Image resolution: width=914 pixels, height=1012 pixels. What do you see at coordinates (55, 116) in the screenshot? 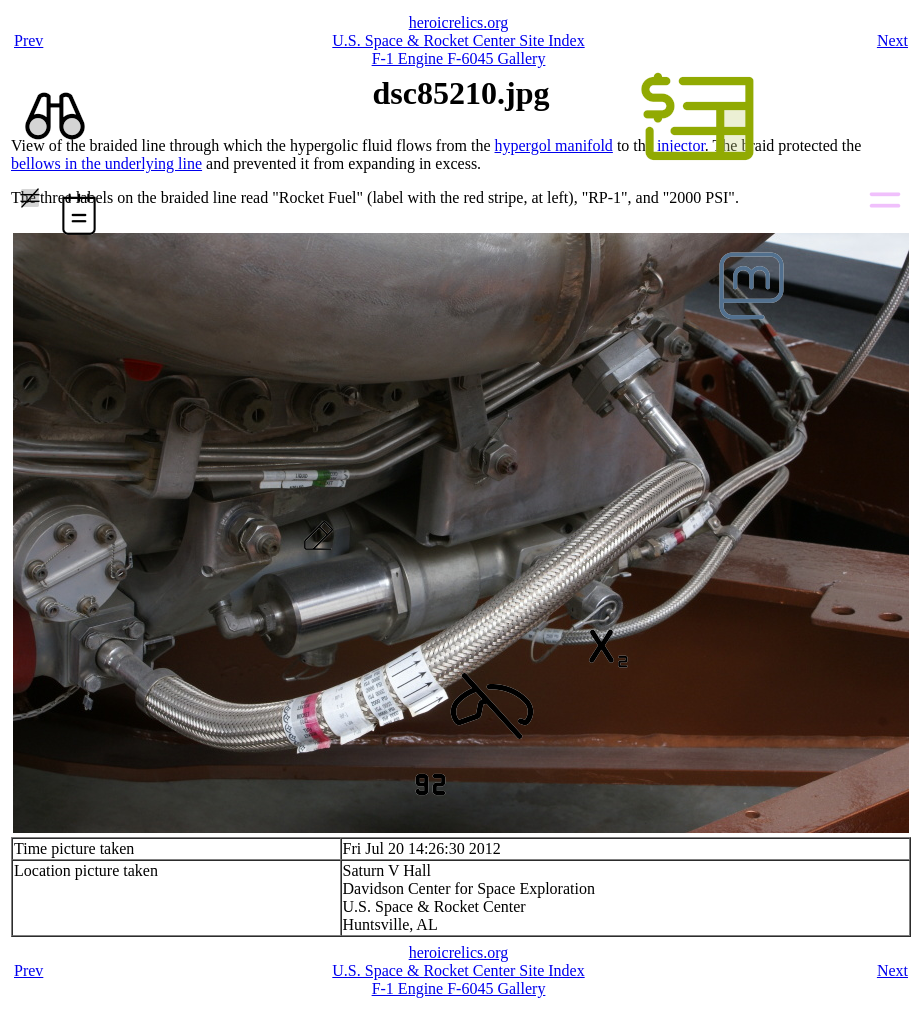
I see `search or explore content` at bounding box center [55, 116].